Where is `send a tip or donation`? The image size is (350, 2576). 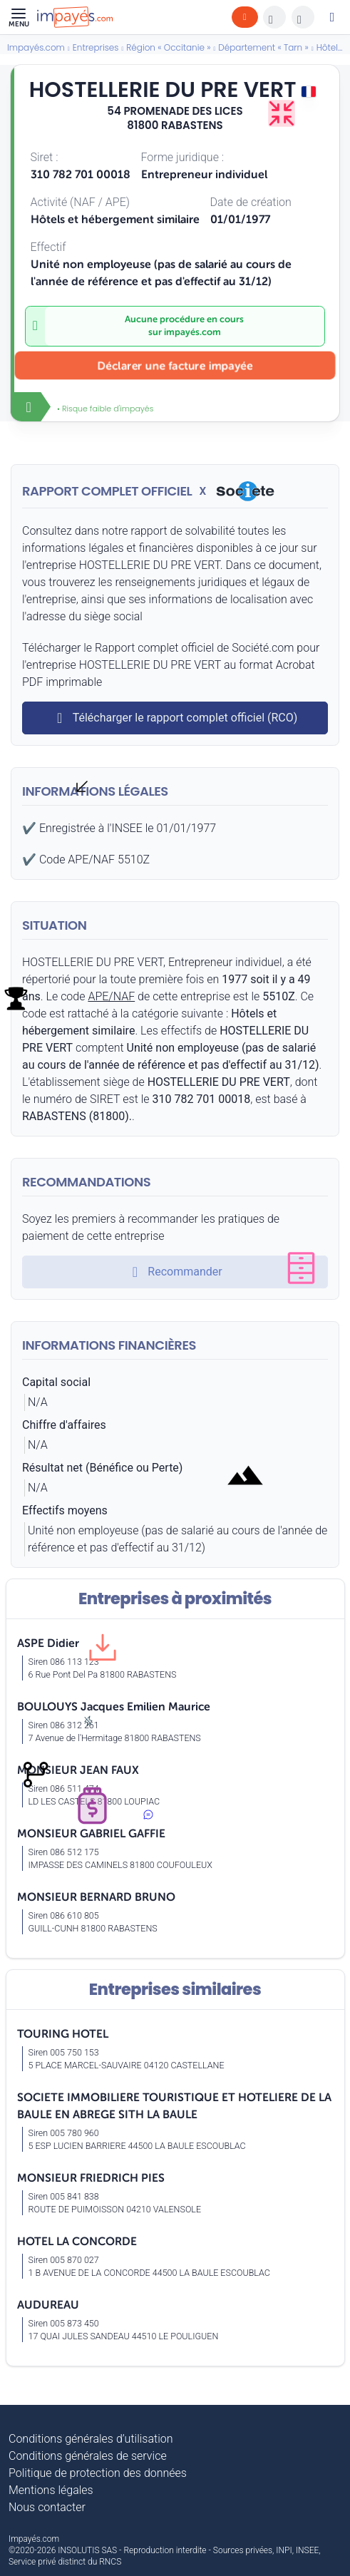 send a tip or donation is located at coordinates (92, 1805).